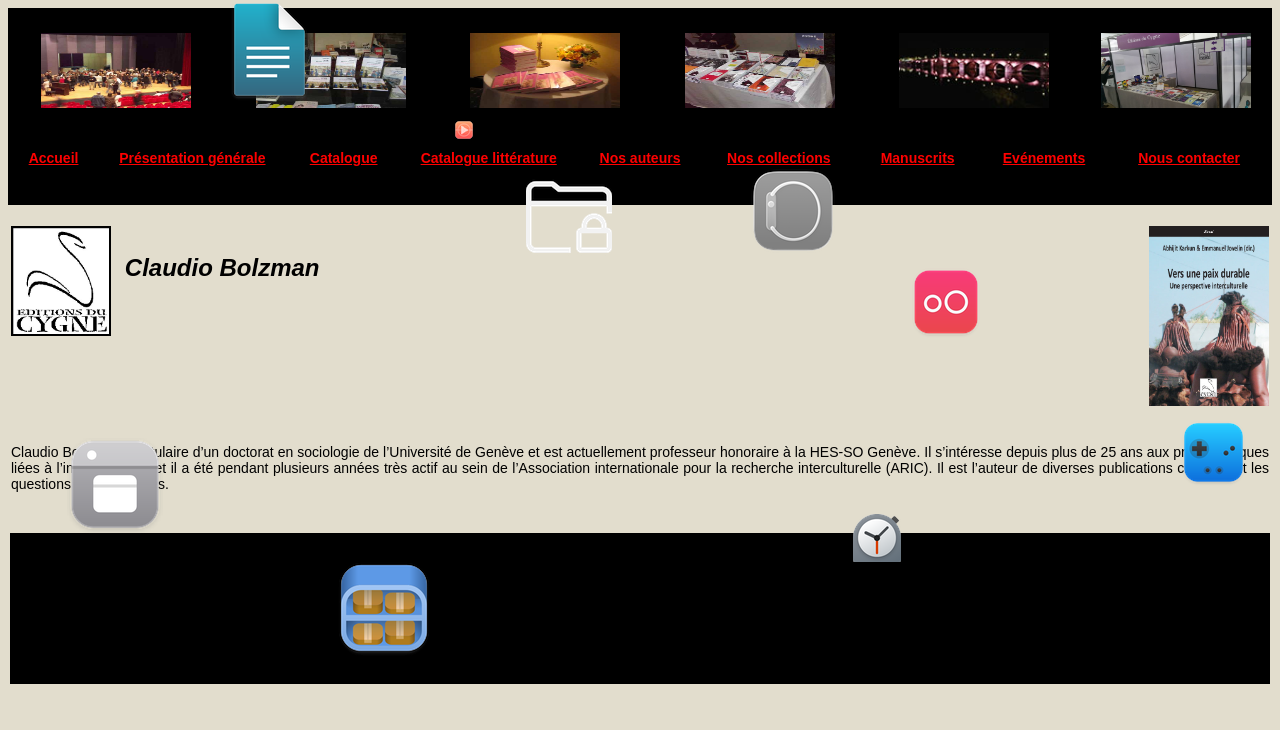 Image resolution: width=1280 pixels, height=730 pixels. What do you see at coordinates (569, 217) in the screenshot?
I see `access encrypted vault storage` at bounding box center [569, 217].